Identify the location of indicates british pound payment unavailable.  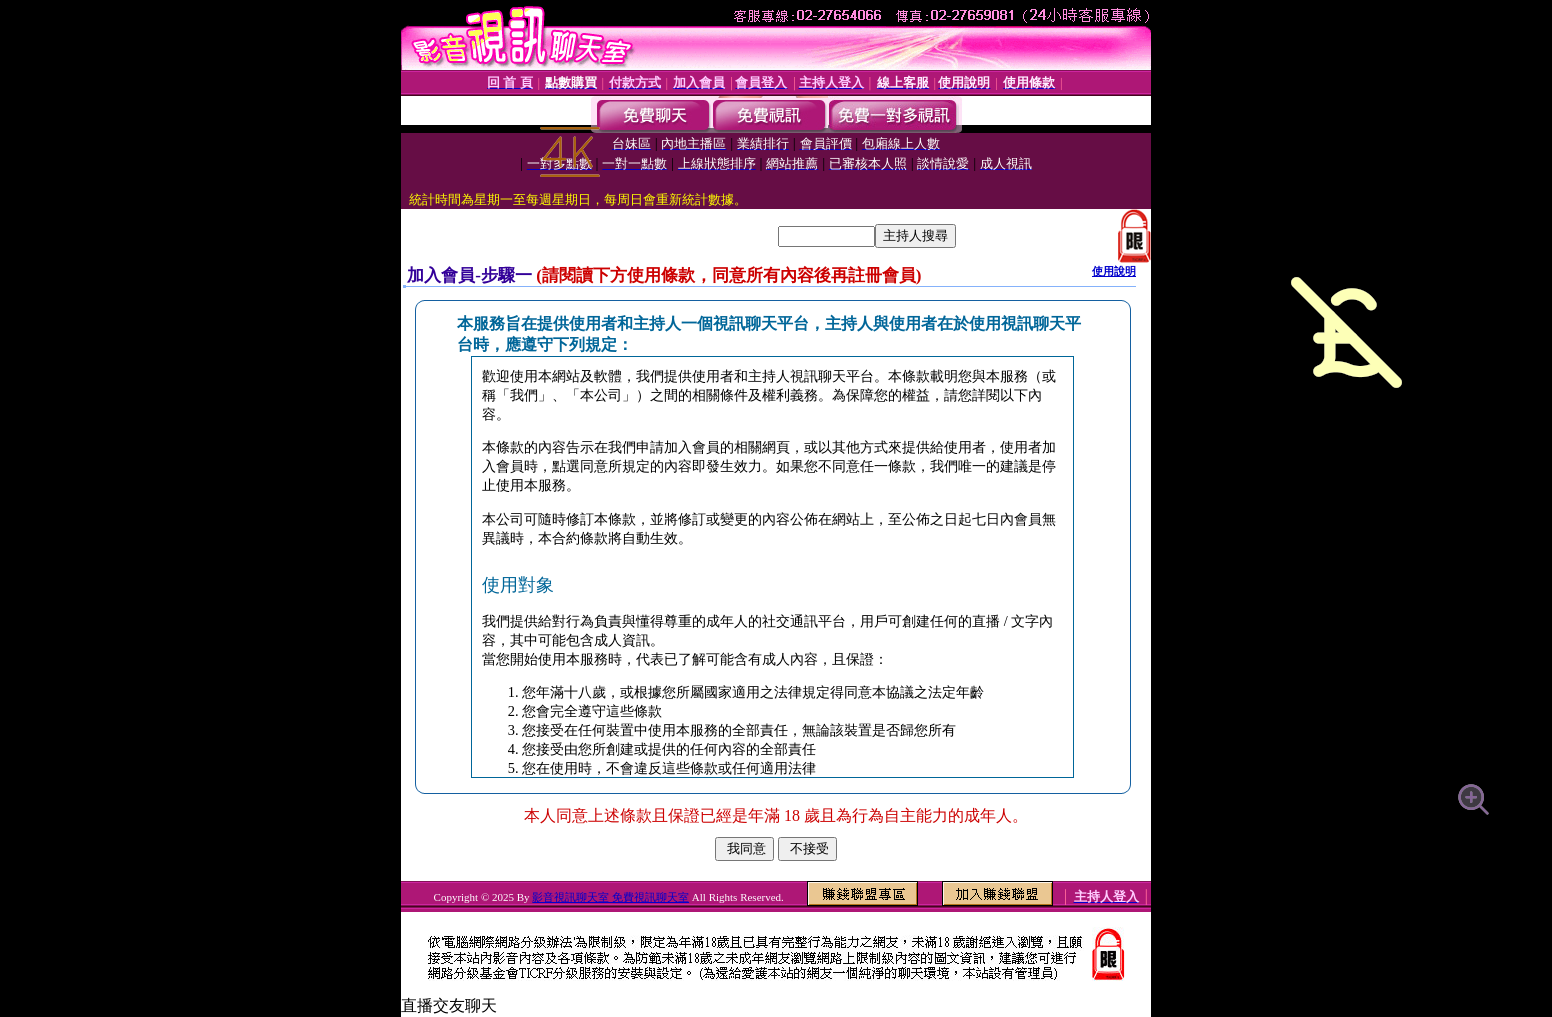
(1346, 332).